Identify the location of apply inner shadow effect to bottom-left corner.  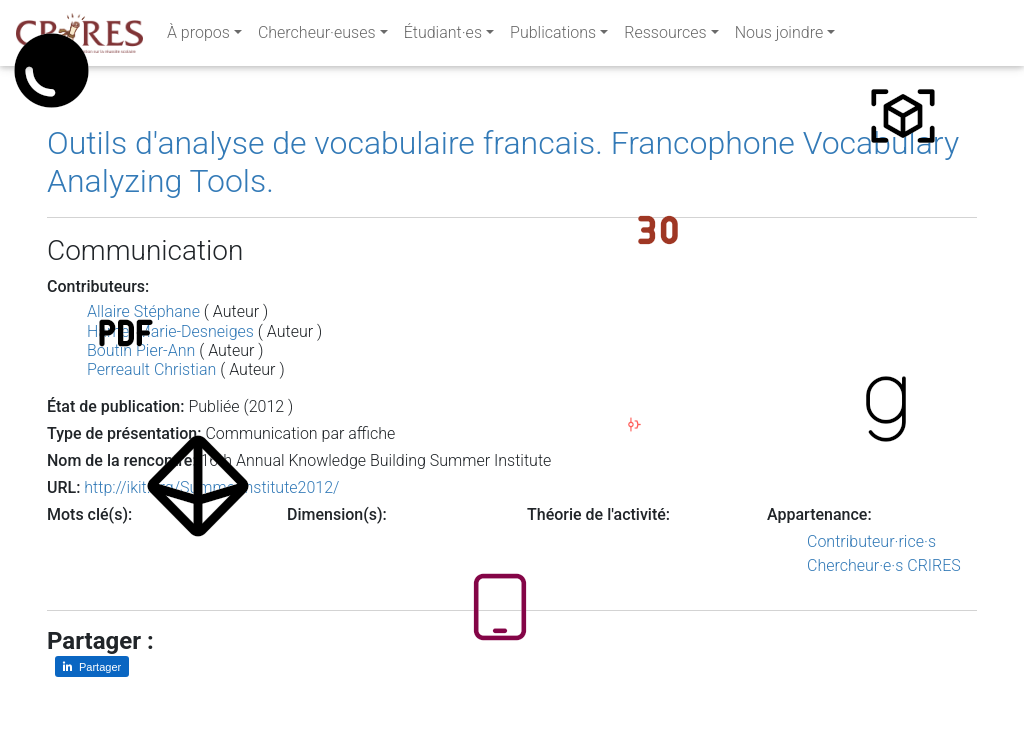
(51, 70).